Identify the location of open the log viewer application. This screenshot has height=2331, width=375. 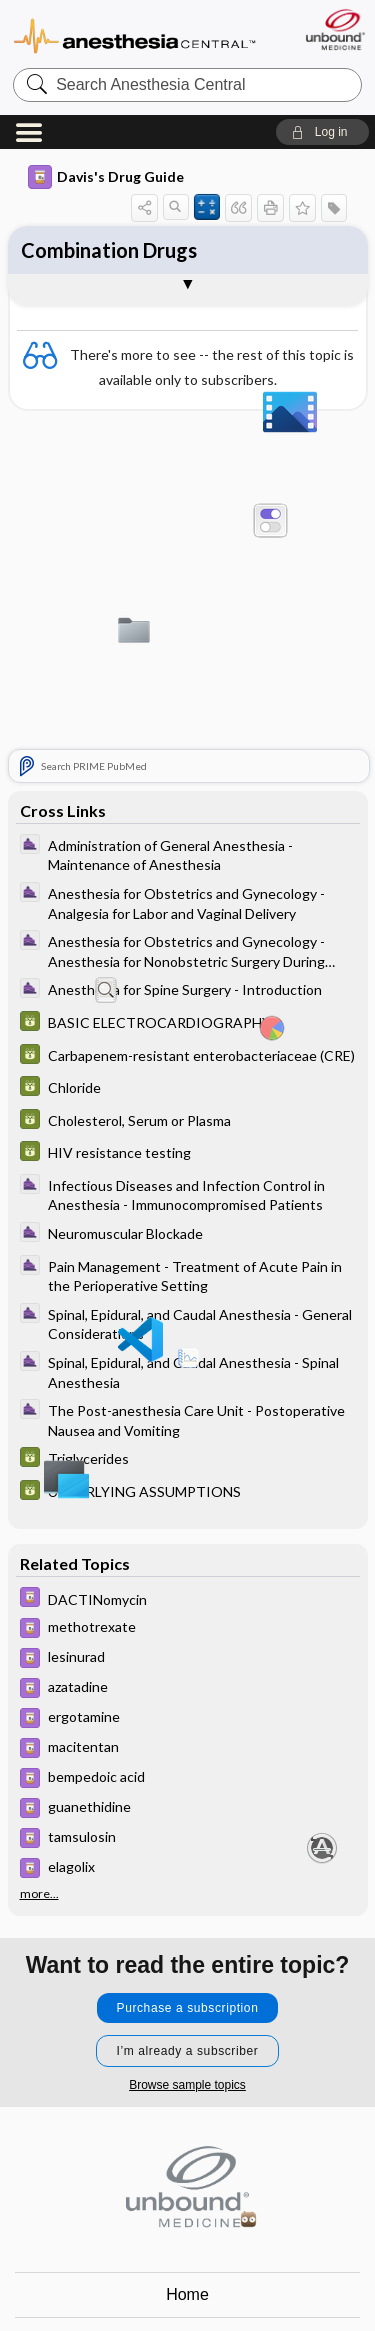
(106, 990).